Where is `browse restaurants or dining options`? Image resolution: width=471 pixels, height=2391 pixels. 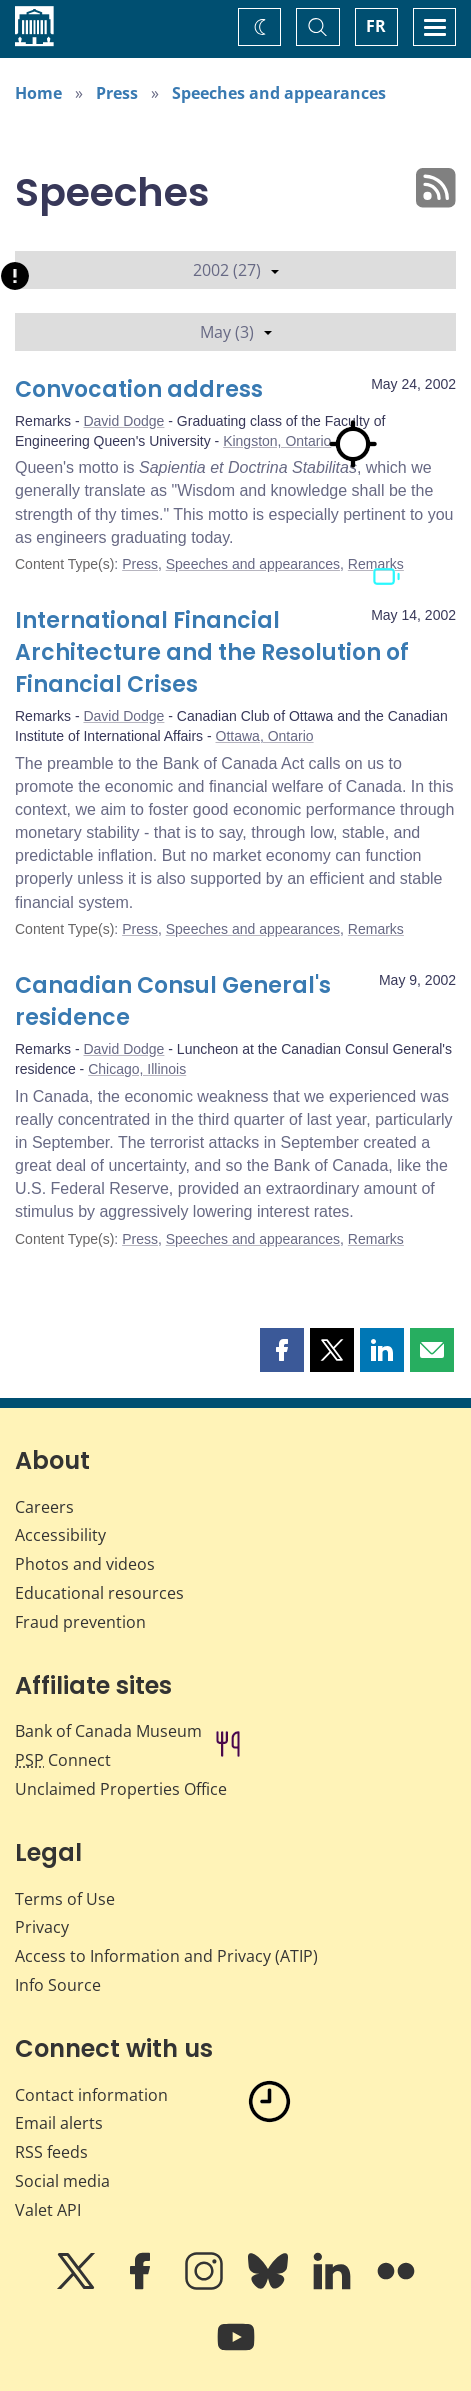 browse restaurants or dining options is located at coordinates (228, 1744).